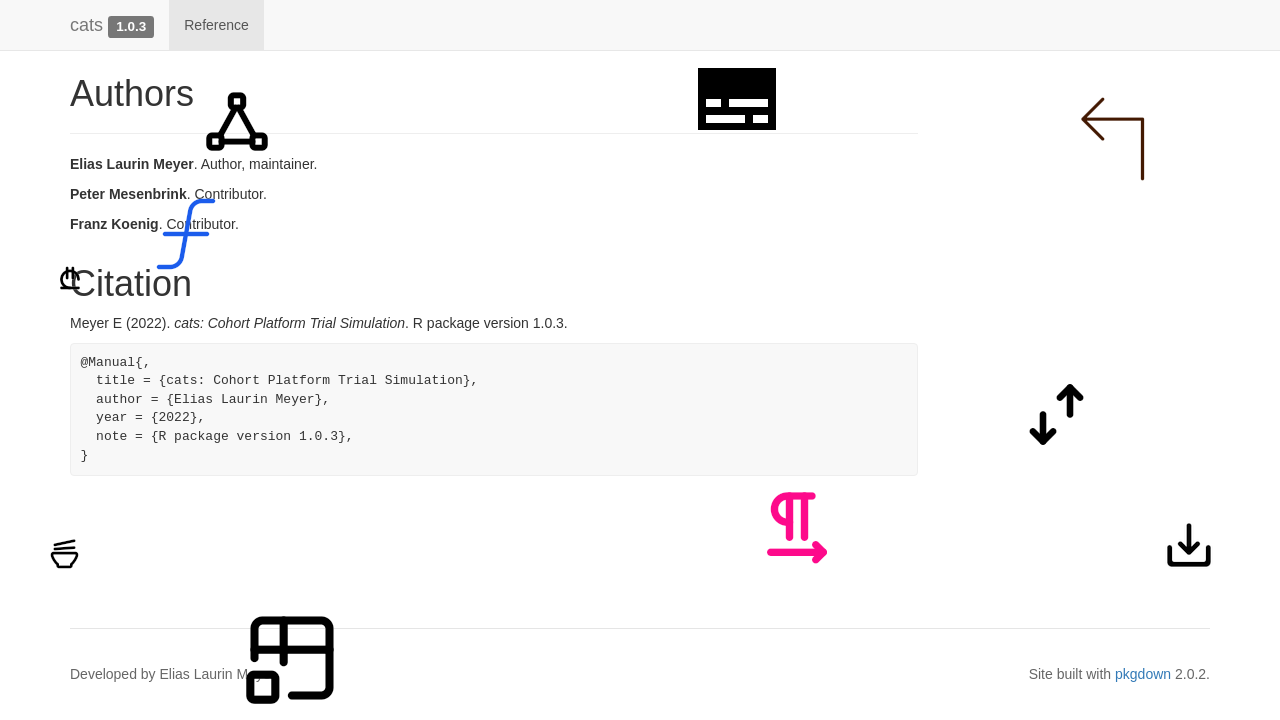  I want to click on browse asian cuisine restaurants, so click(64, 554).